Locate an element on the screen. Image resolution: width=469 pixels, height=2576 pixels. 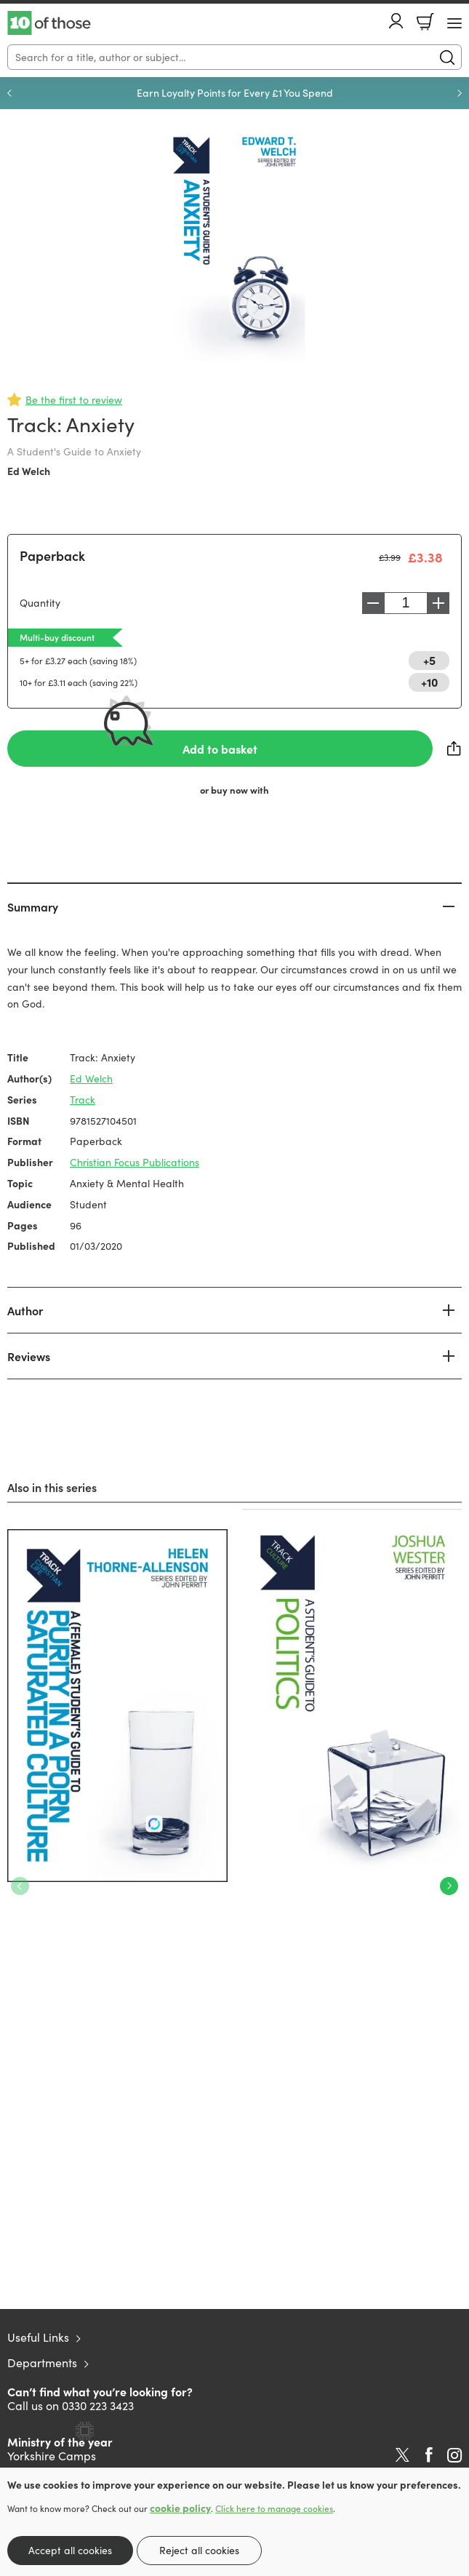
refresh or reload the current app is located at coordinates (154, 1824).